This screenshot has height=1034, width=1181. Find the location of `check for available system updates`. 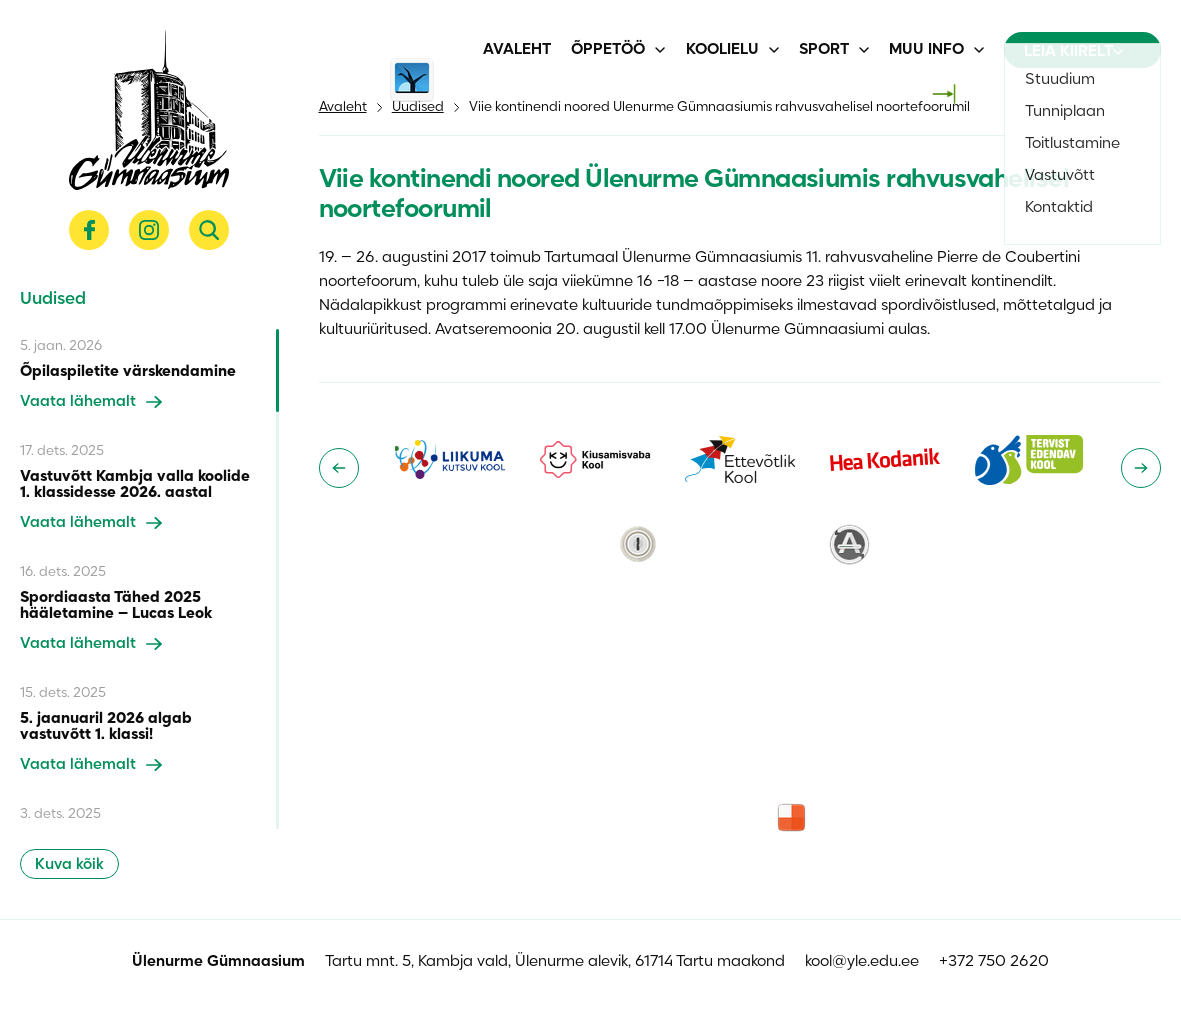

check for available system updates is located at coordinates (849, 544).